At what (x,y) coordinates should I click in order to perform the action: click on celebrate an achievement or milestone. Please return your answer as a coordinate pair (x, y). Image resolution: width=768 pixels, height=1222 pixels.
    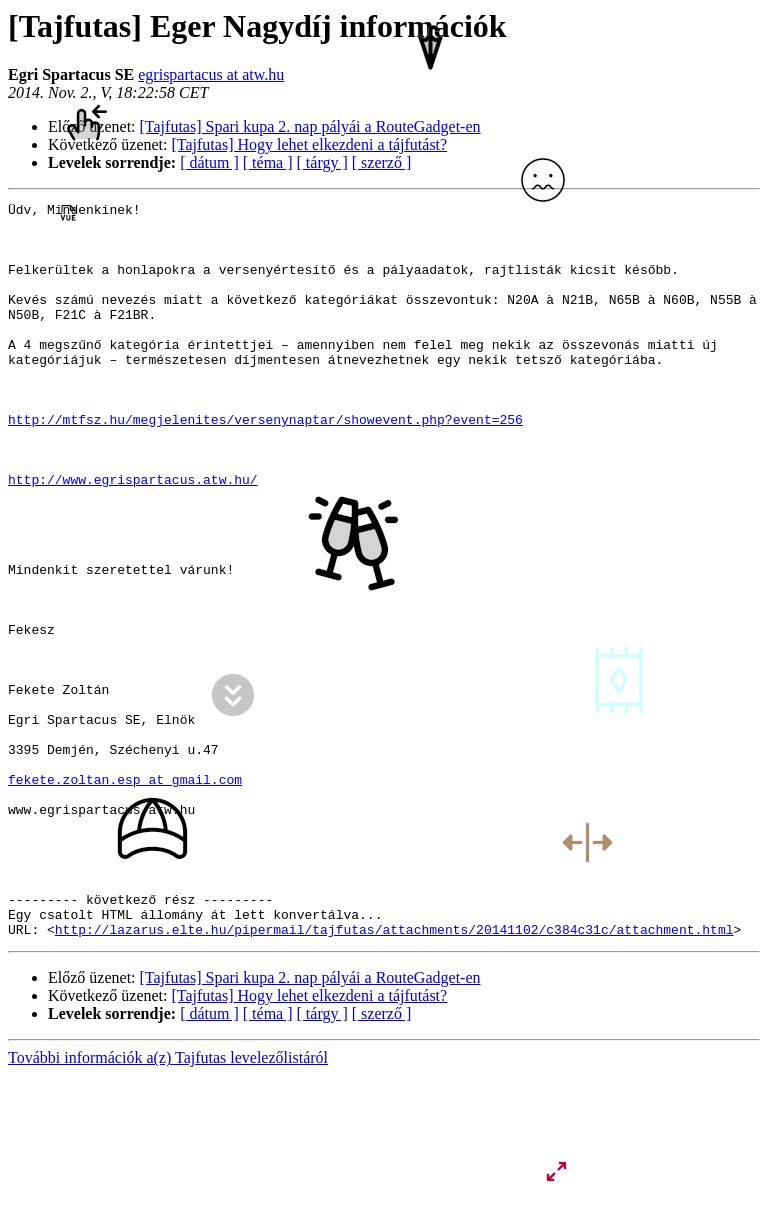
    Looking at the image, I should click on (355, 543).